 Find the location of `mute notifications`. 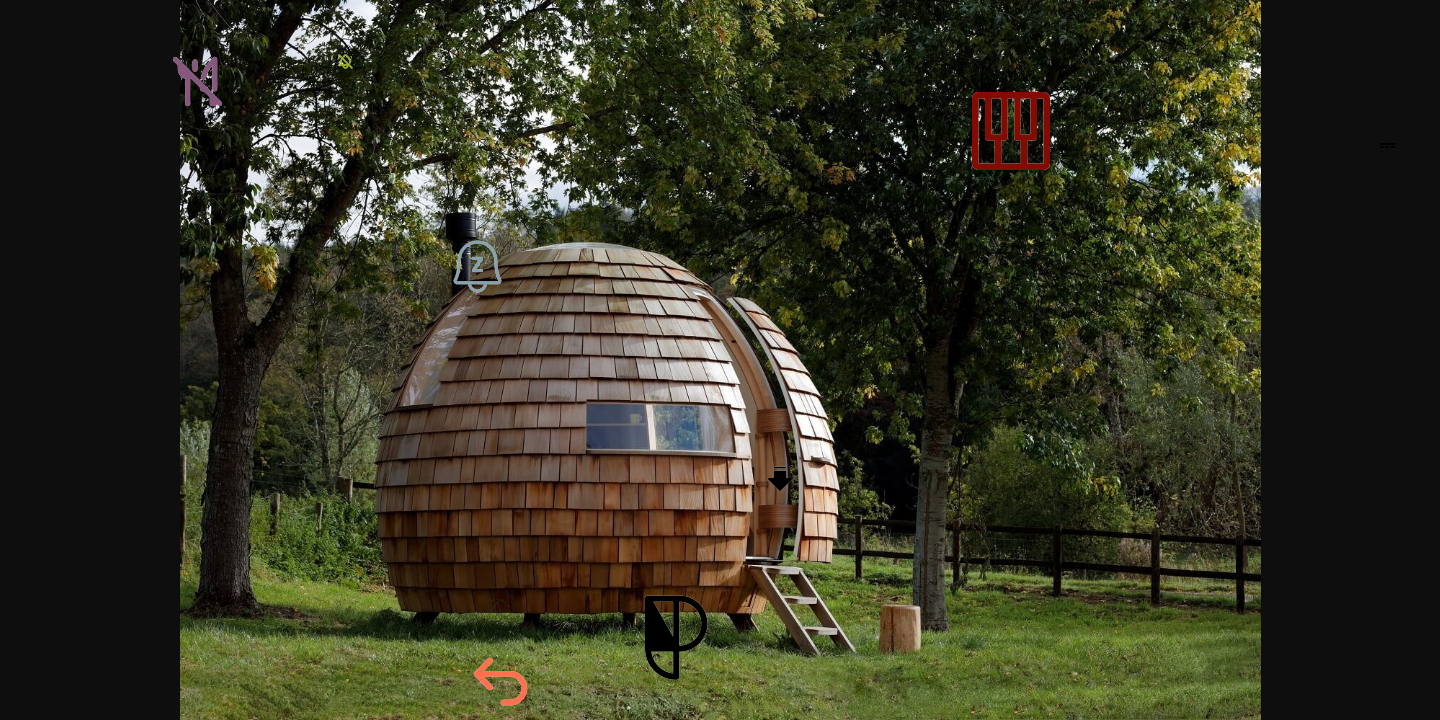

mute notifications is located at coordinates (345, 61).